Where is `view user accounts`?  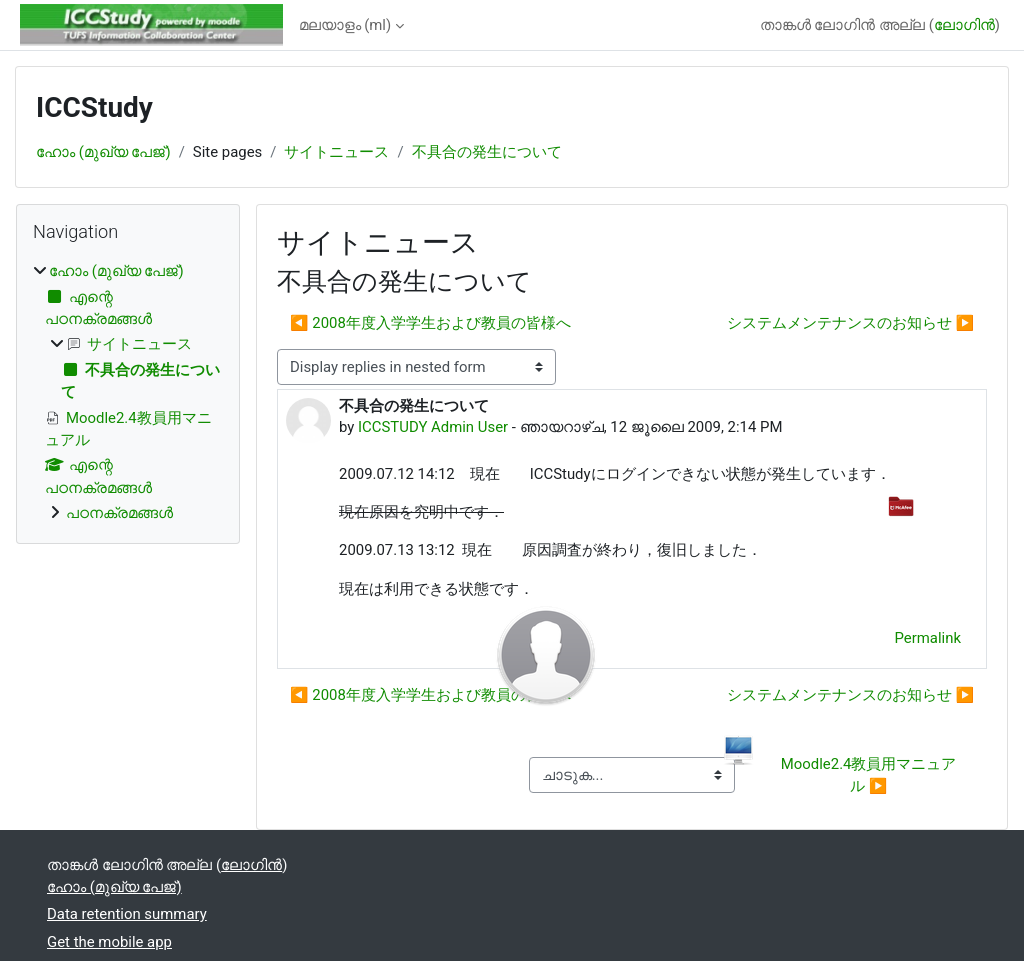
view user accounts is located at coordinates (546, 655).